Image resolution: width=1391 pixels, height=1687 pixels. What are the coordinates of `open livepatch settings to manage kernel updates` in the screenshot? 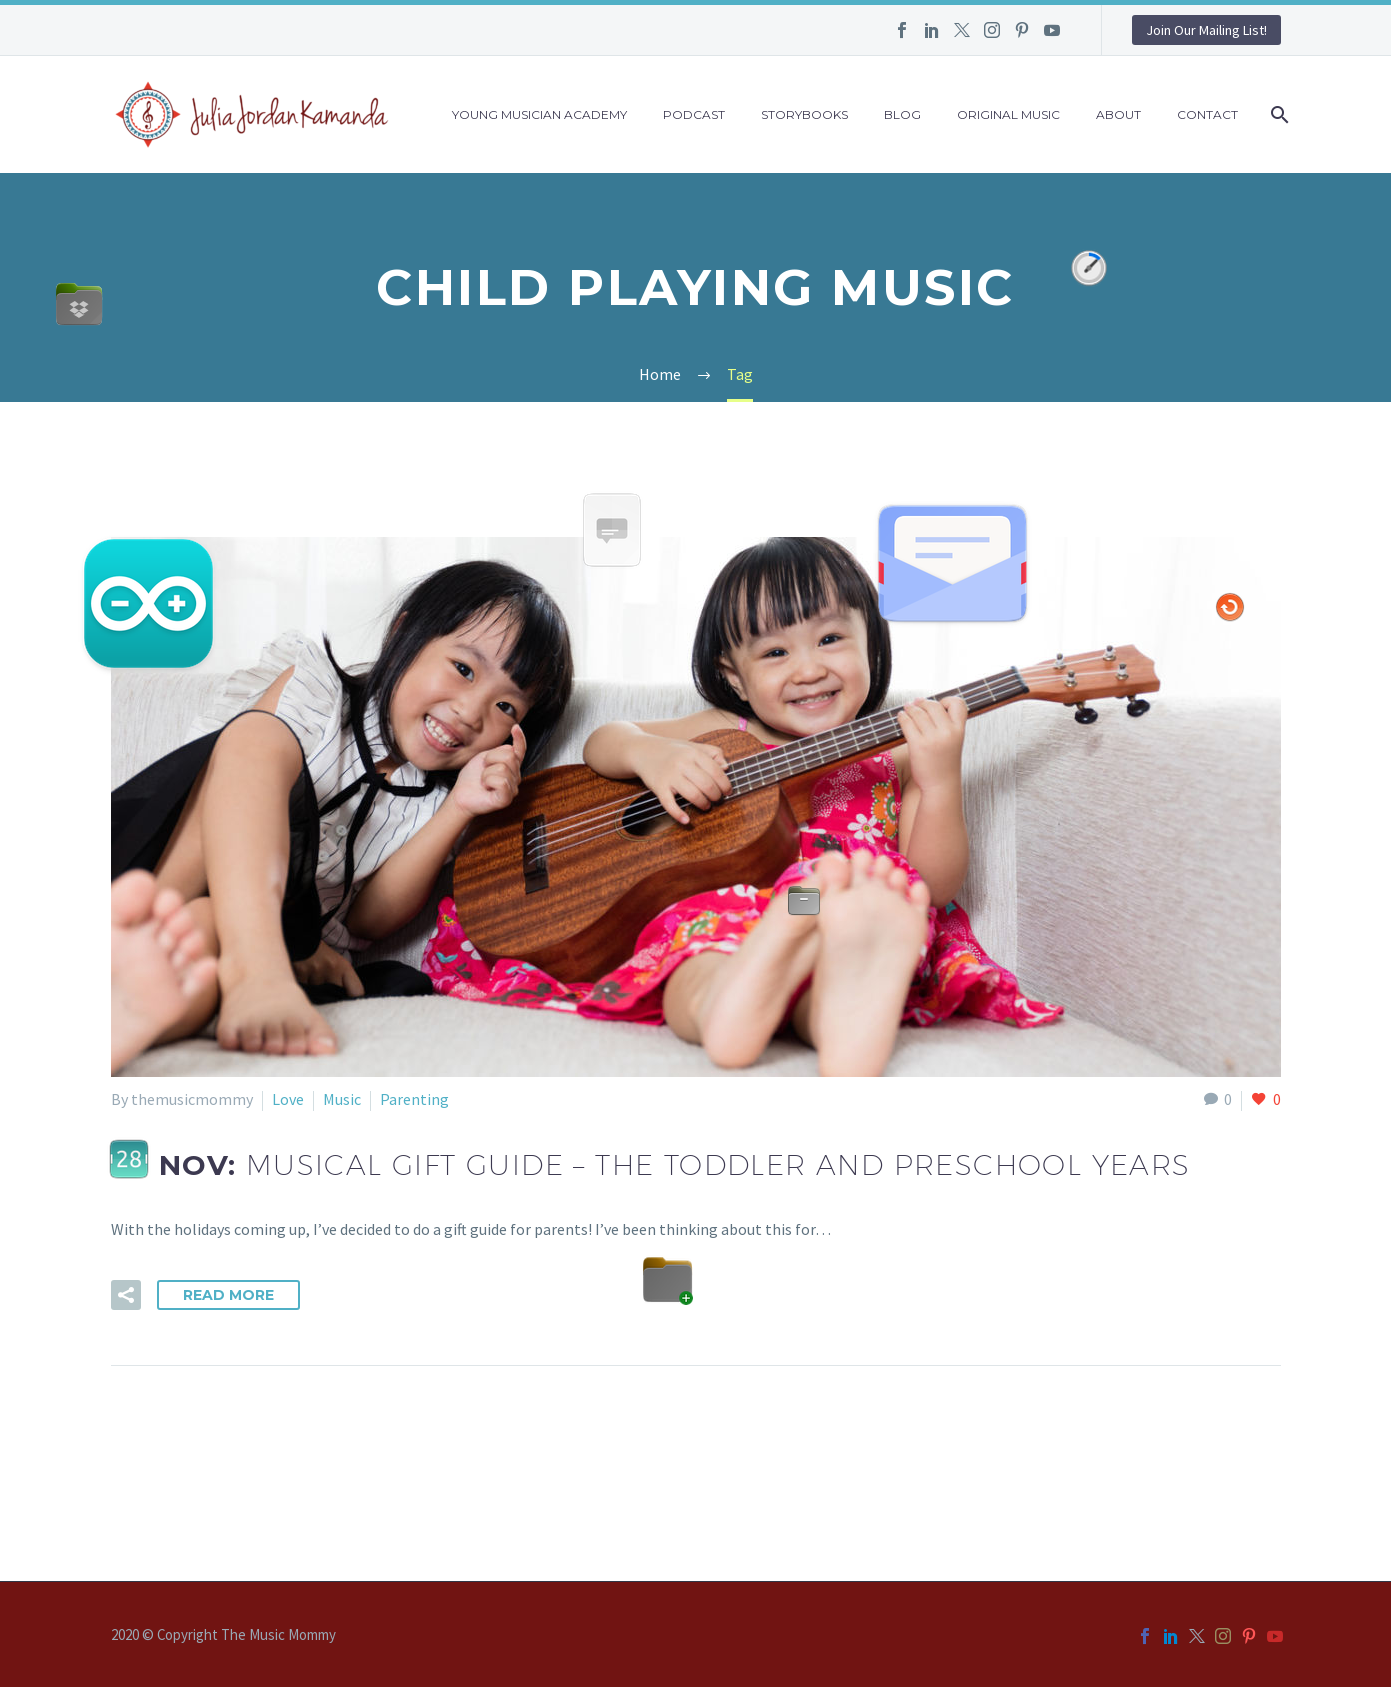 It's located at (1230, 607).